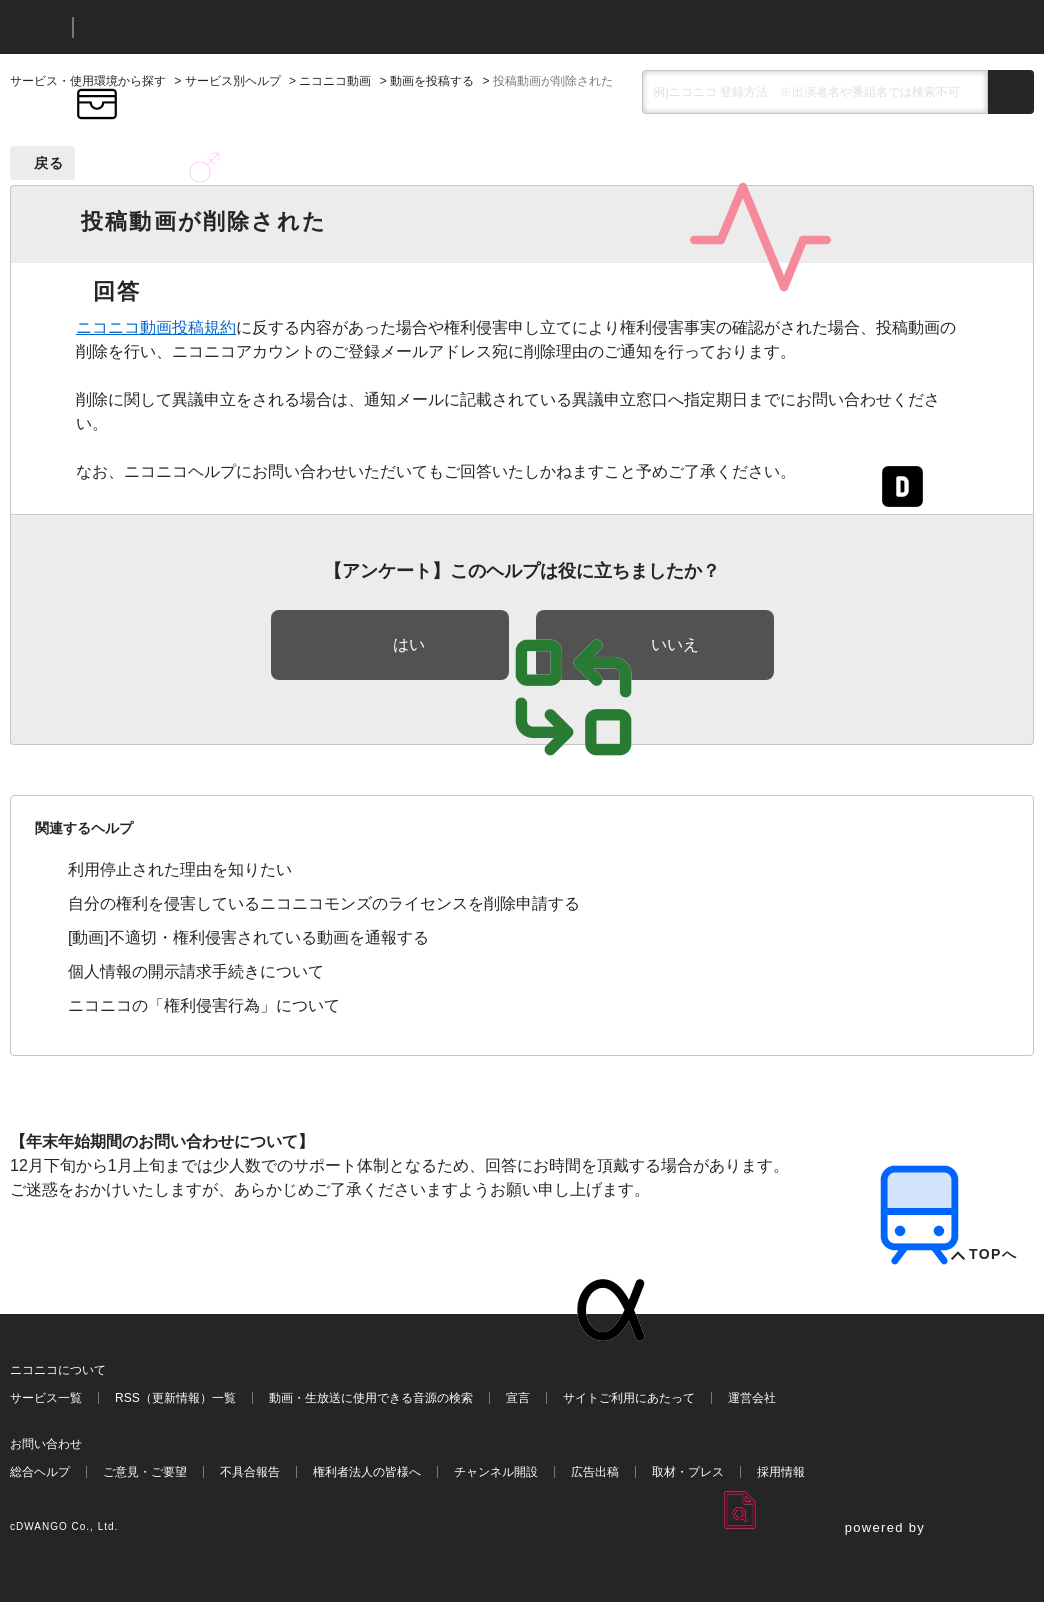 Image resolution: width=1044 pixels, height=1602 pixels. What do you see at coordinates (205, 167) in the screenshot?
I see `select transgender as gender identity` at bounding box center [205, 167].